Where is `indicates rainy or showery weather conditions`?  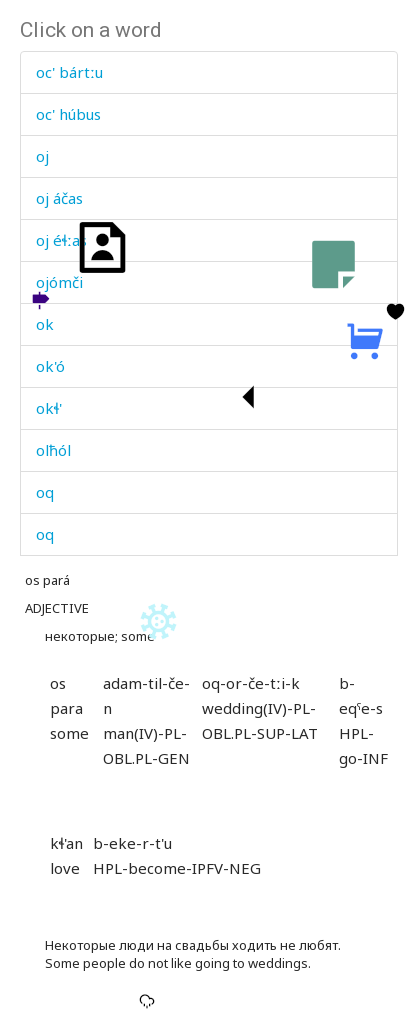 indicates rainy or showery weather conditions is located at coordinates (147, 1001).